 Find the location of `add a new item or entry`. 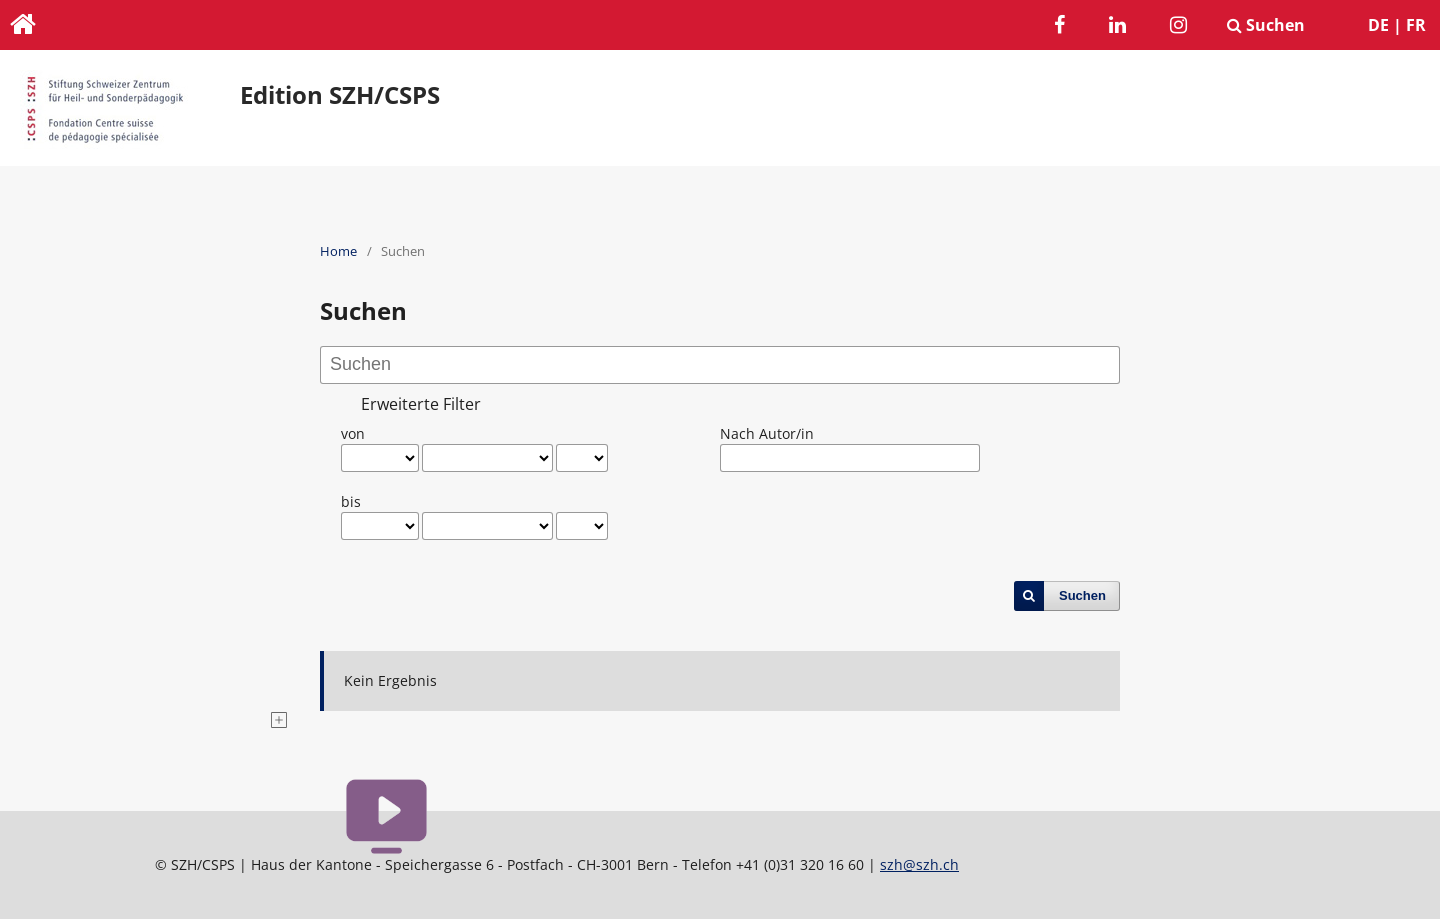

add a new item or entry is located at coordinates (279, 720).